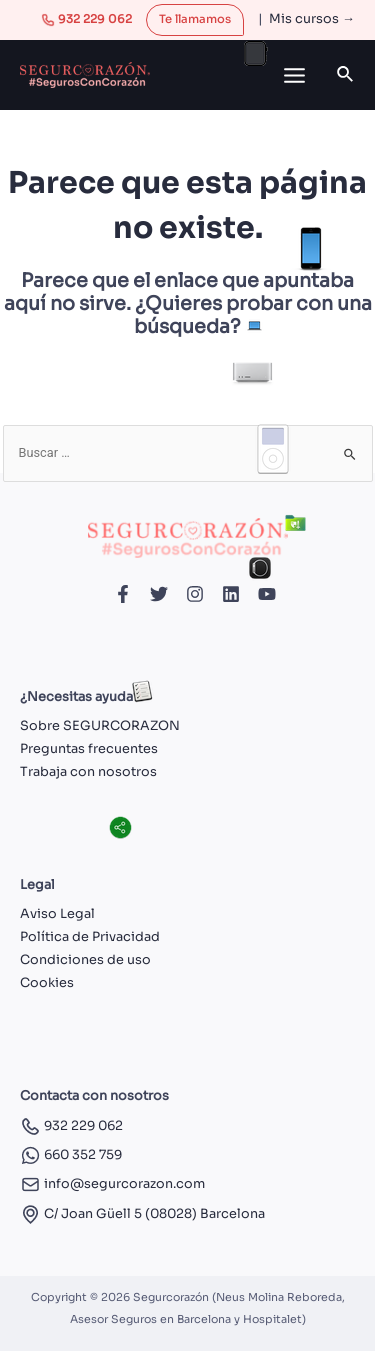 The width and height of the screenshot is (375, 1351). I want to click on open the watch app, so click(260, 568).